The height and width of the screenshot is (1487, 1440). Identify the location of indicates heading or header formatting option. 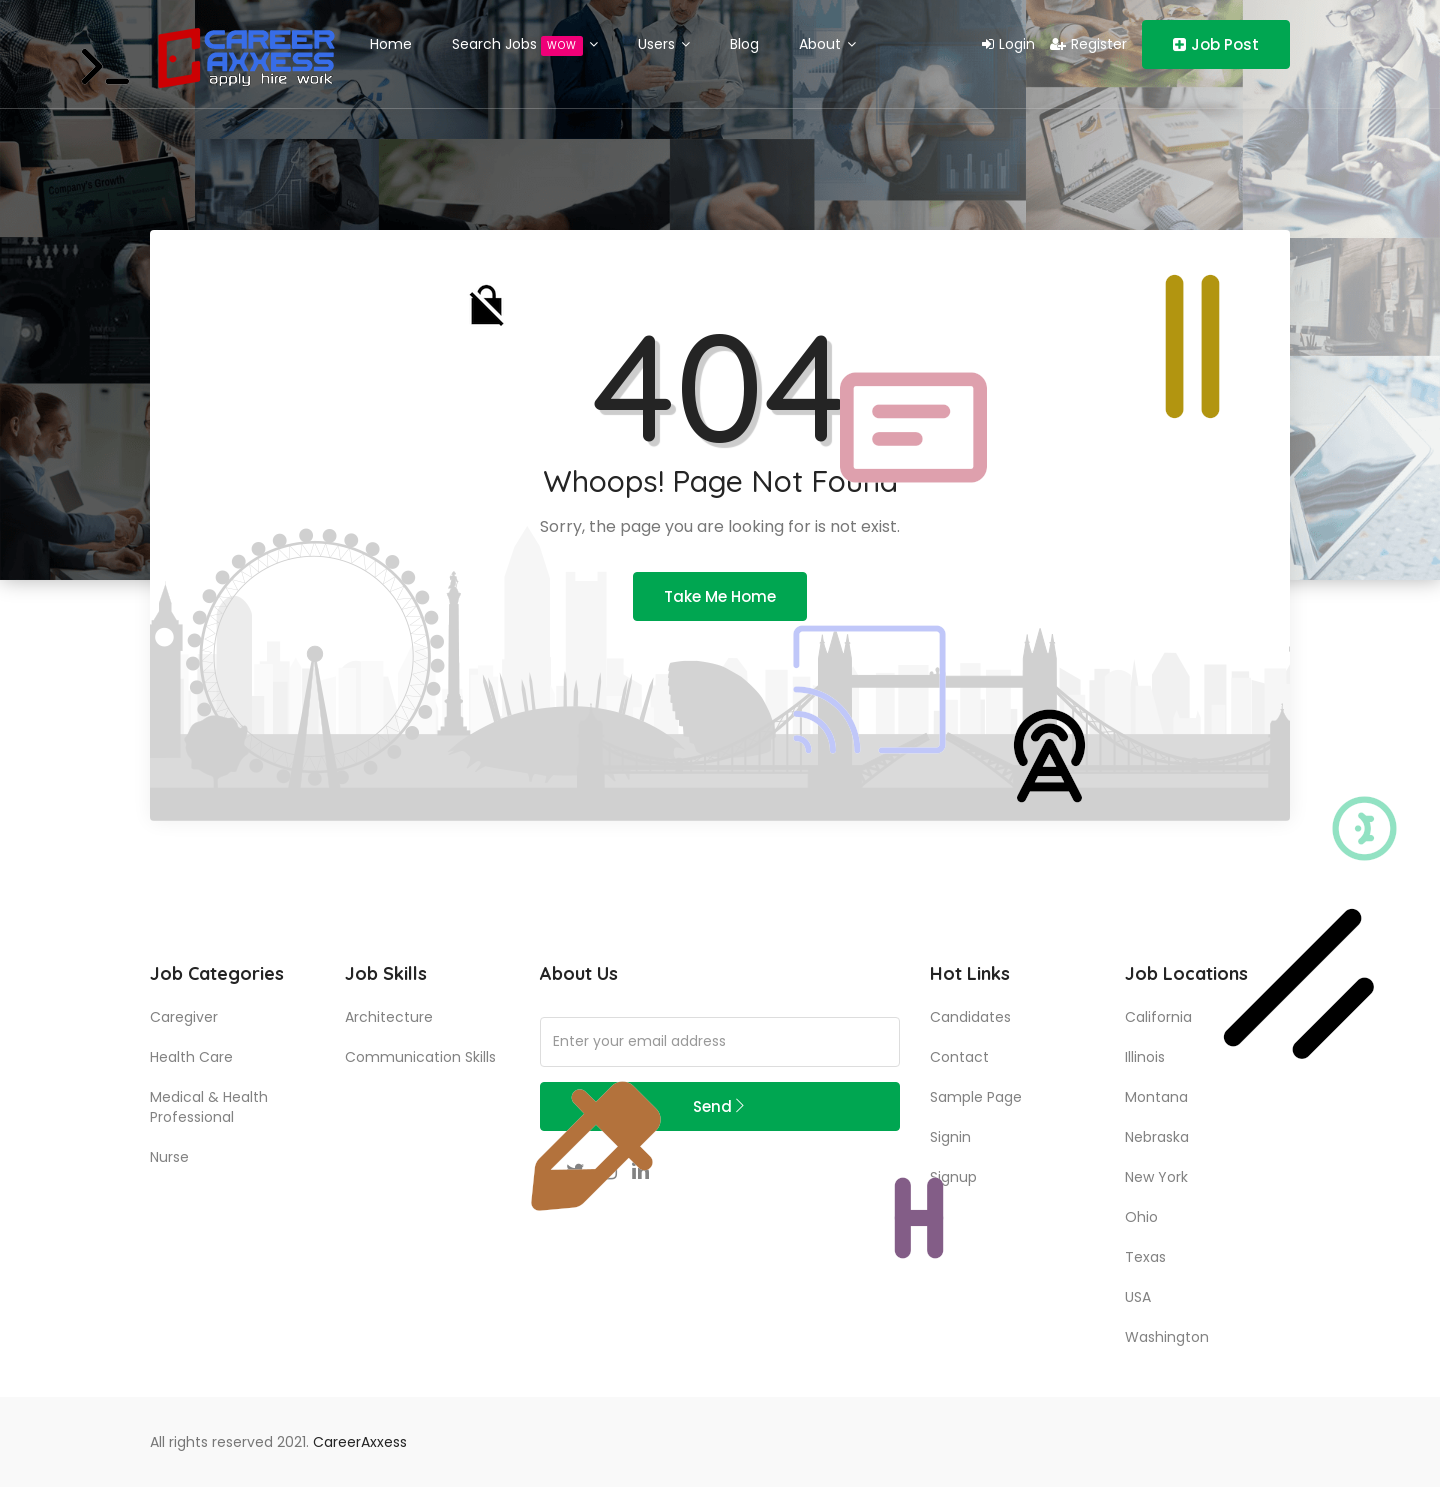
(919, 1218).